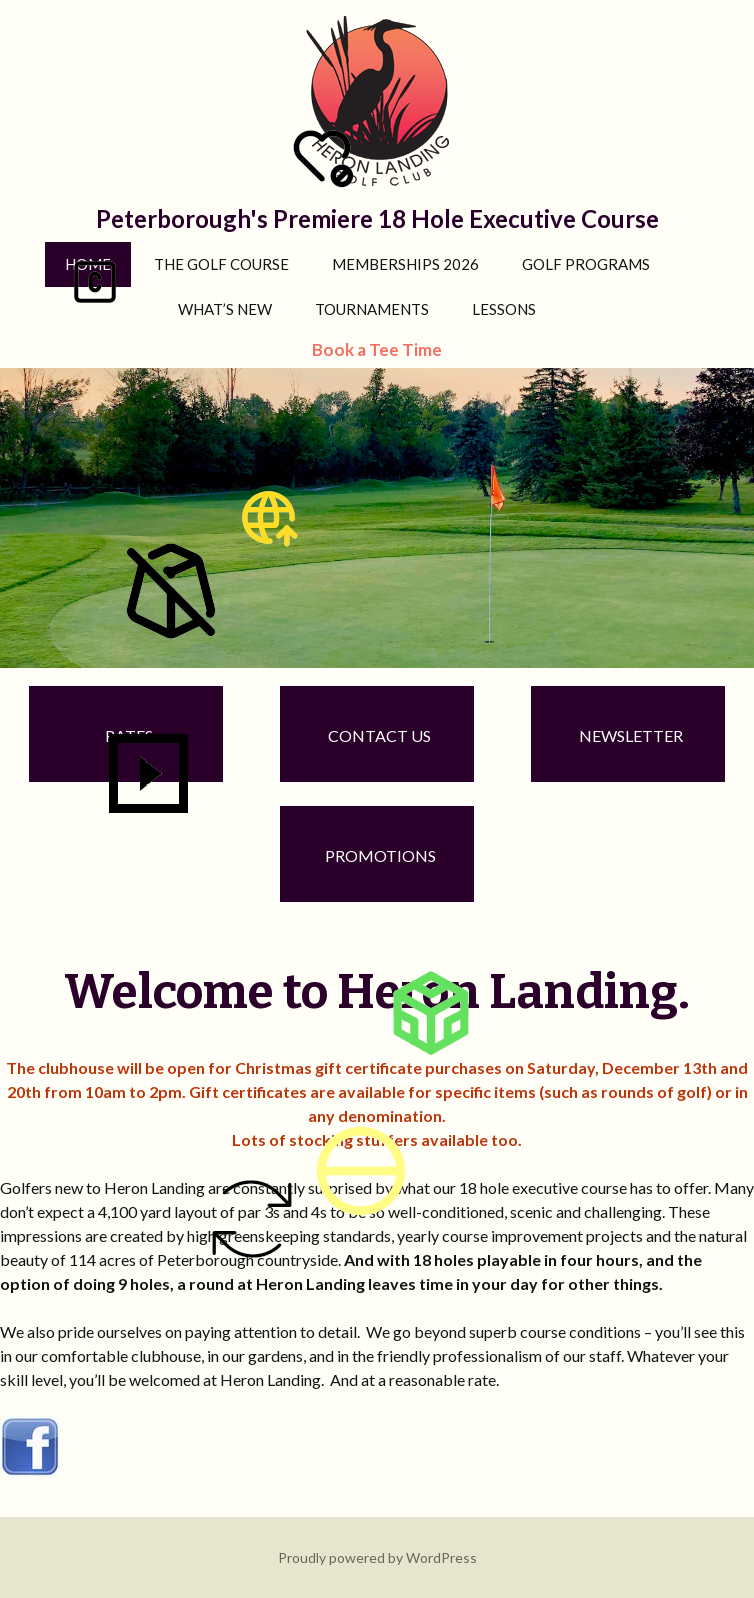  I want to click on upload to the web or cloud, so click(268, 517).